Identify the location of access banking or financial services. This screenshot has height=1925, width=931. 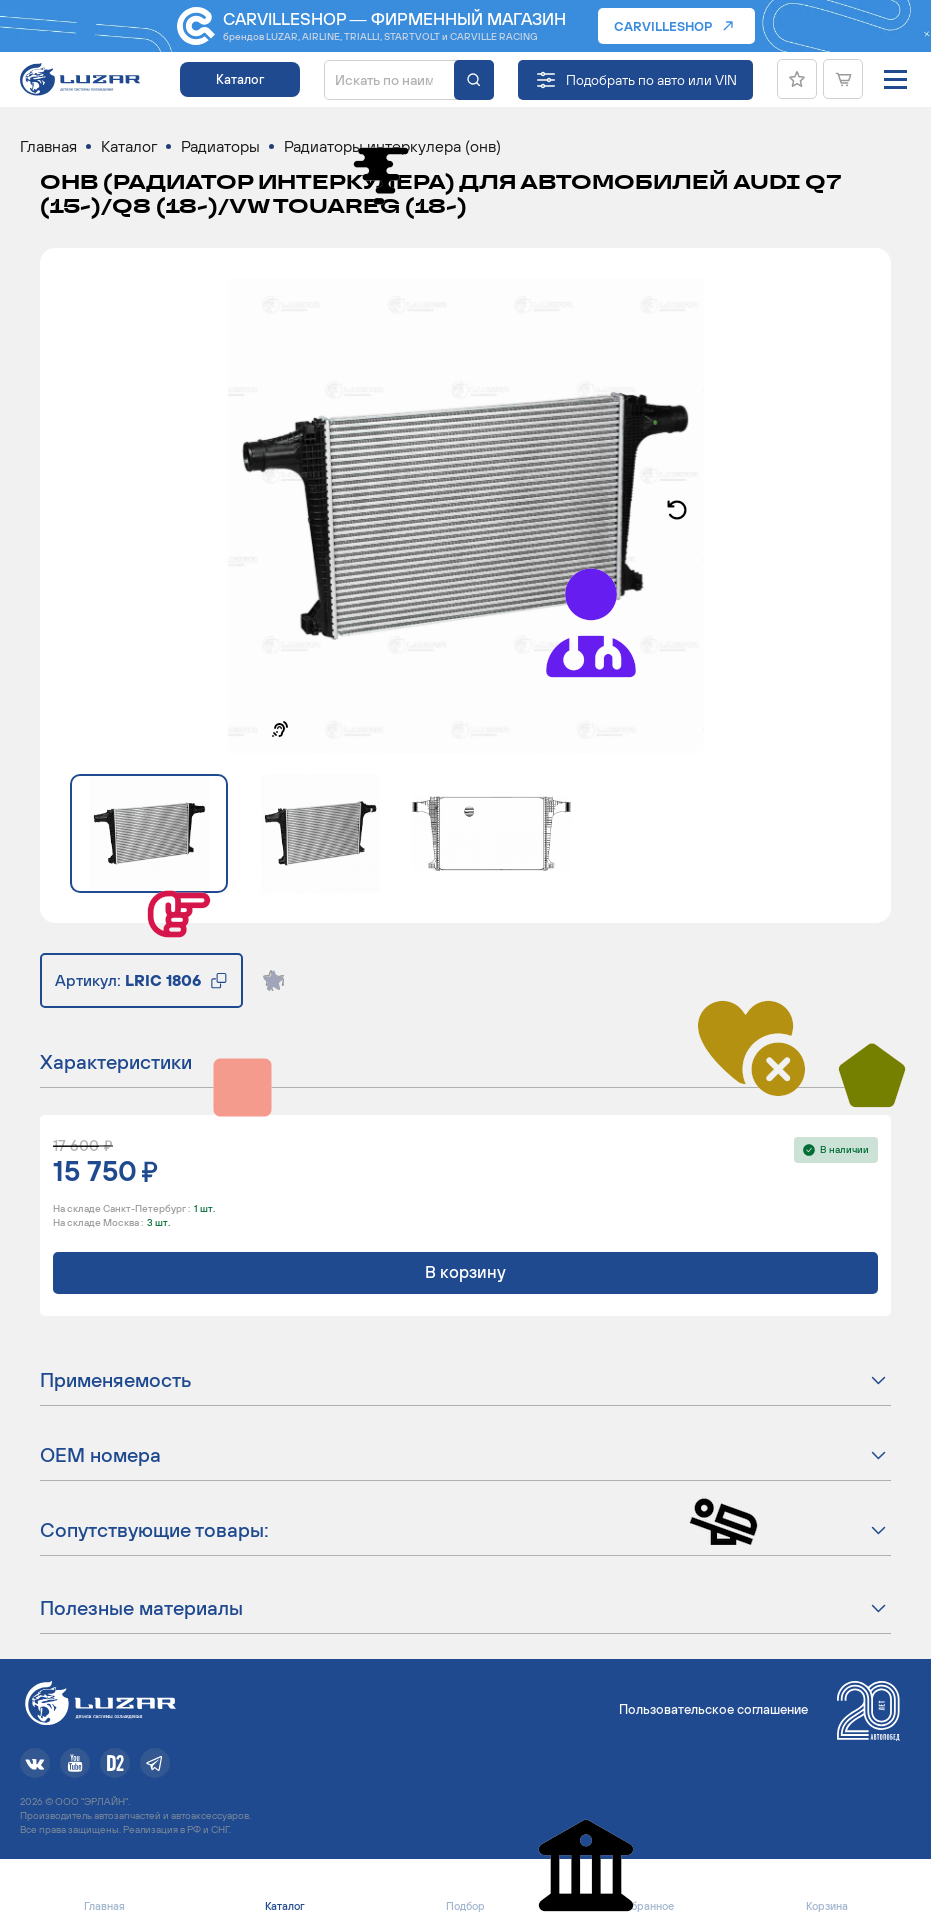
(586, 1864).